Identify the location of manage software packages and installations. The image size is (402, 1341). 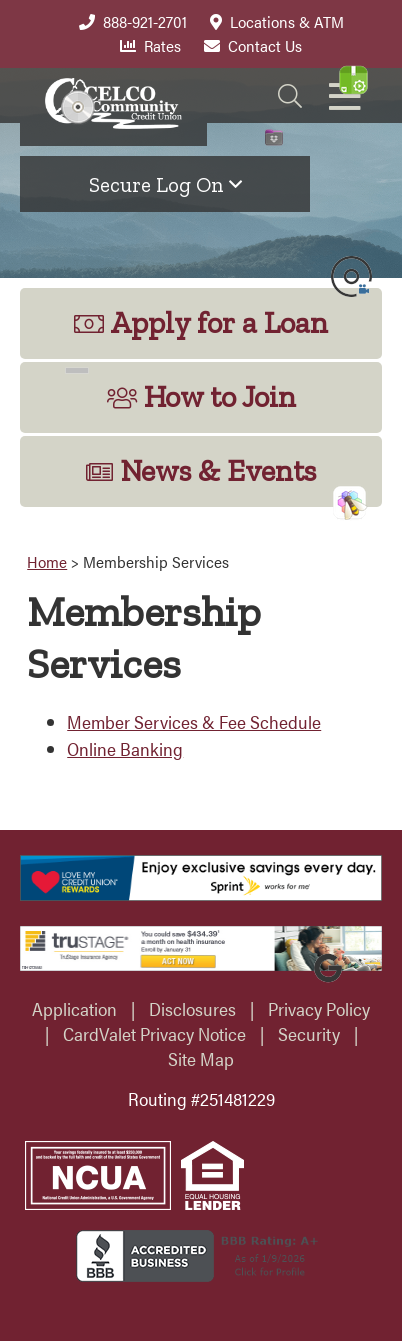
(353, 80).